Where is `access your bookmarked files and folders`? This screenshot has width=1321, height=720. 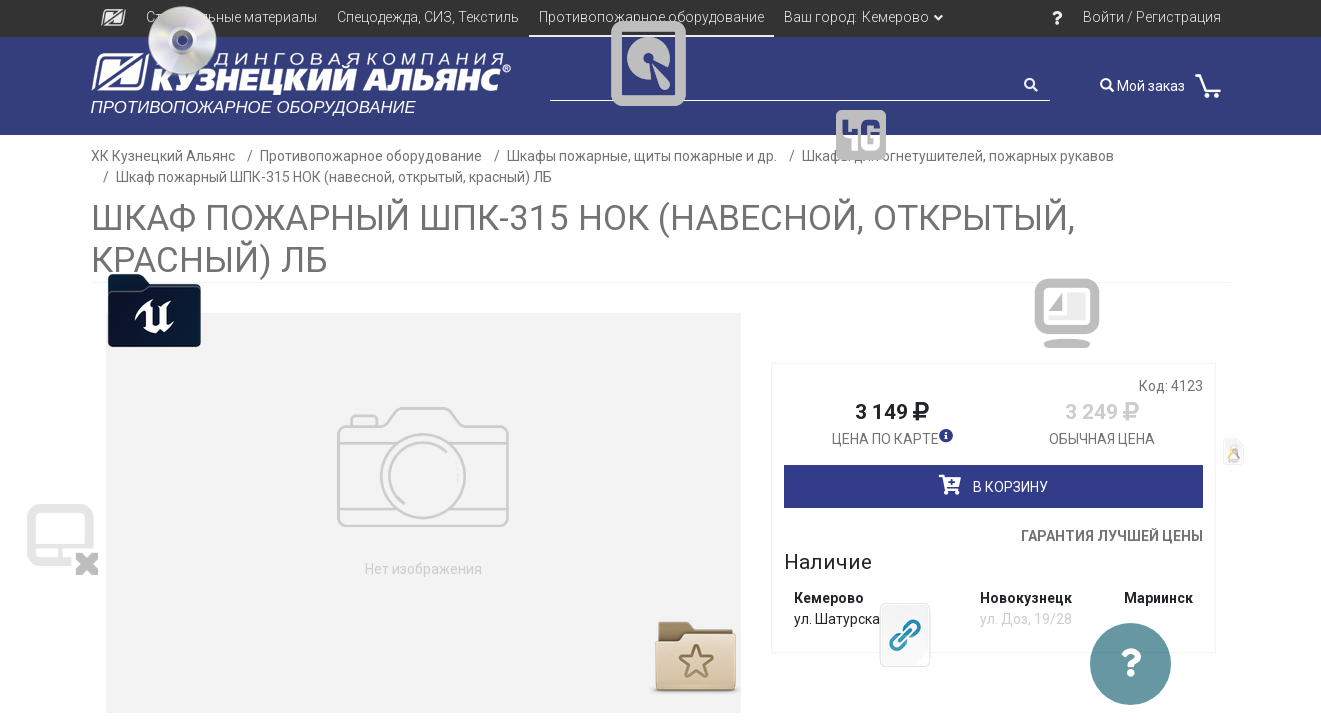 access your bookmarked files and folders is located at coordinates (695, 660).